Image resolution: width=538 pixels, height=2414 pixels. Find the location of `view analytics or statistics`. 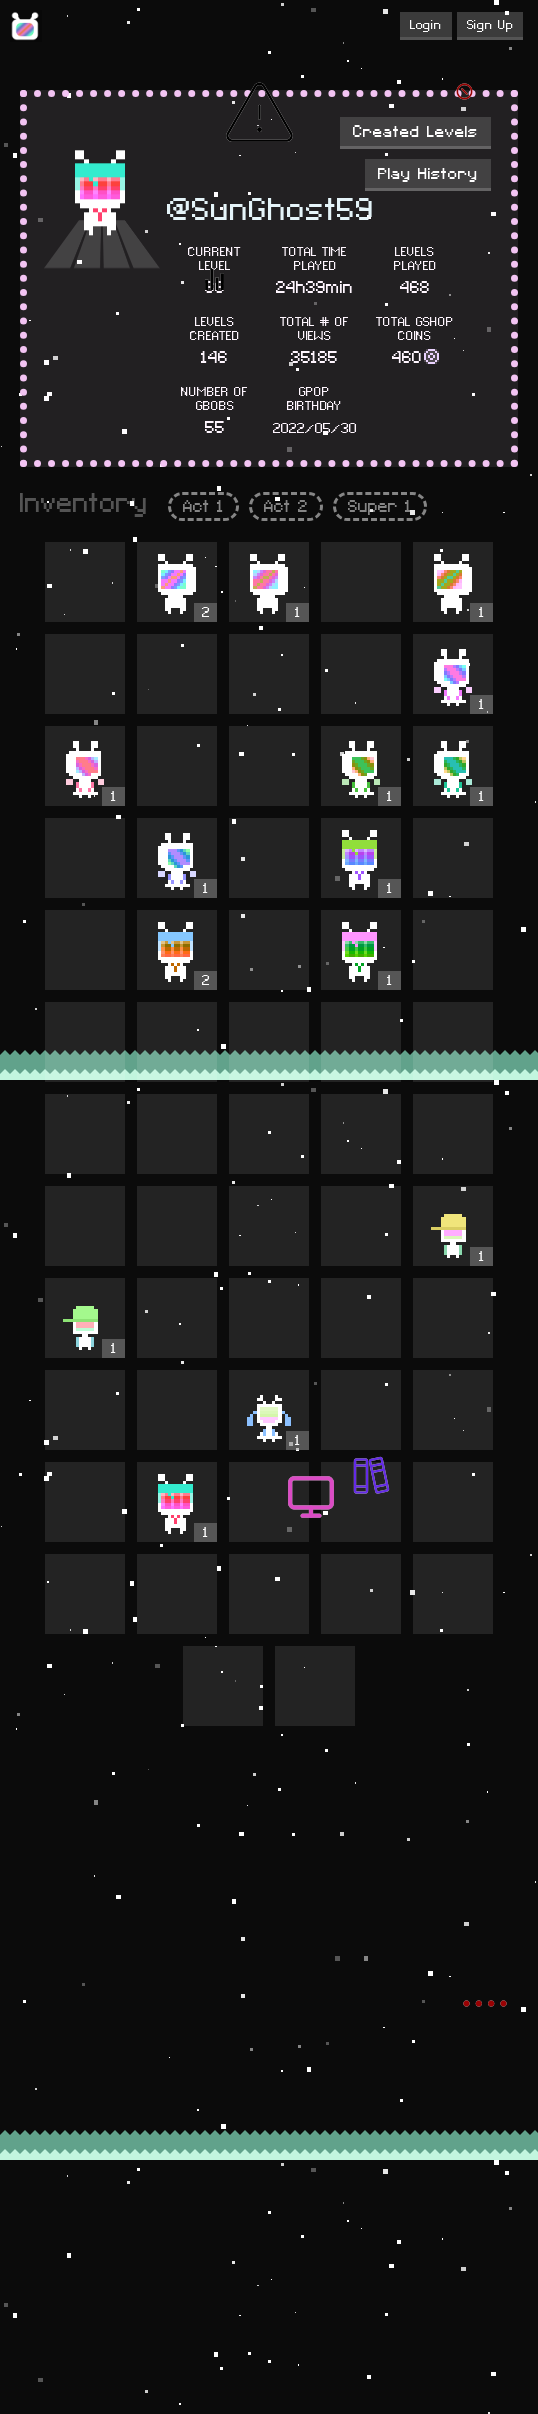

view analytics or statistics is located at coordinates (214, 279).